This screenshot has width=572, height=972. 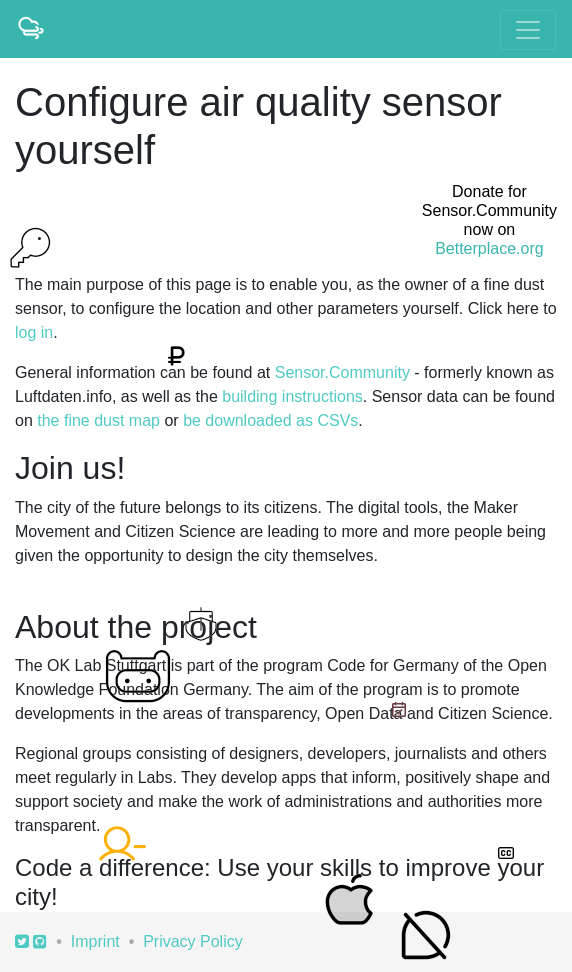 I want to click on indicates russian ruble currency, so click(x=177, y=356).